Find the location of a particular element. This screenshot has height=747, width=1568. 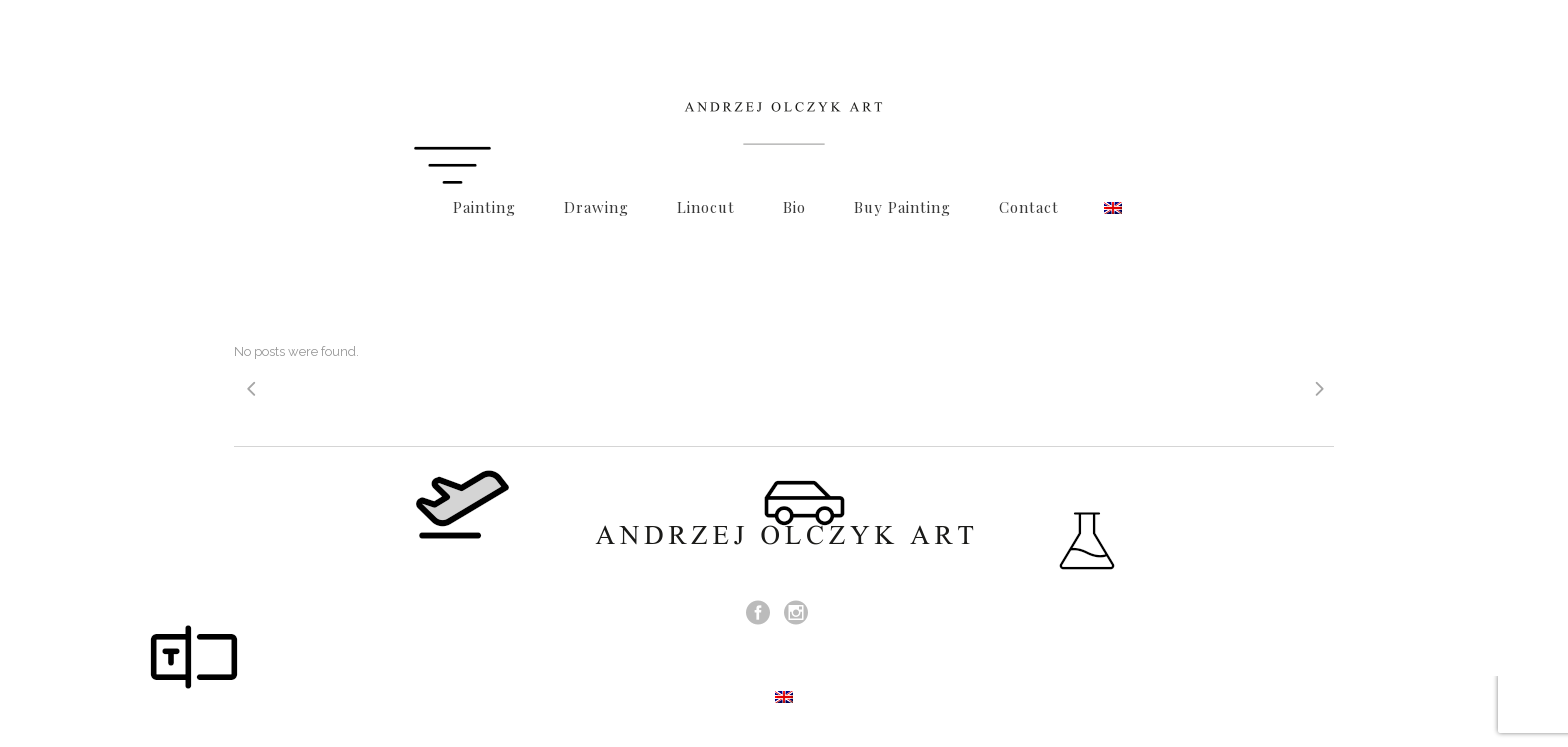

access vehicle or car-related settings is located at coordinates (804, 500).